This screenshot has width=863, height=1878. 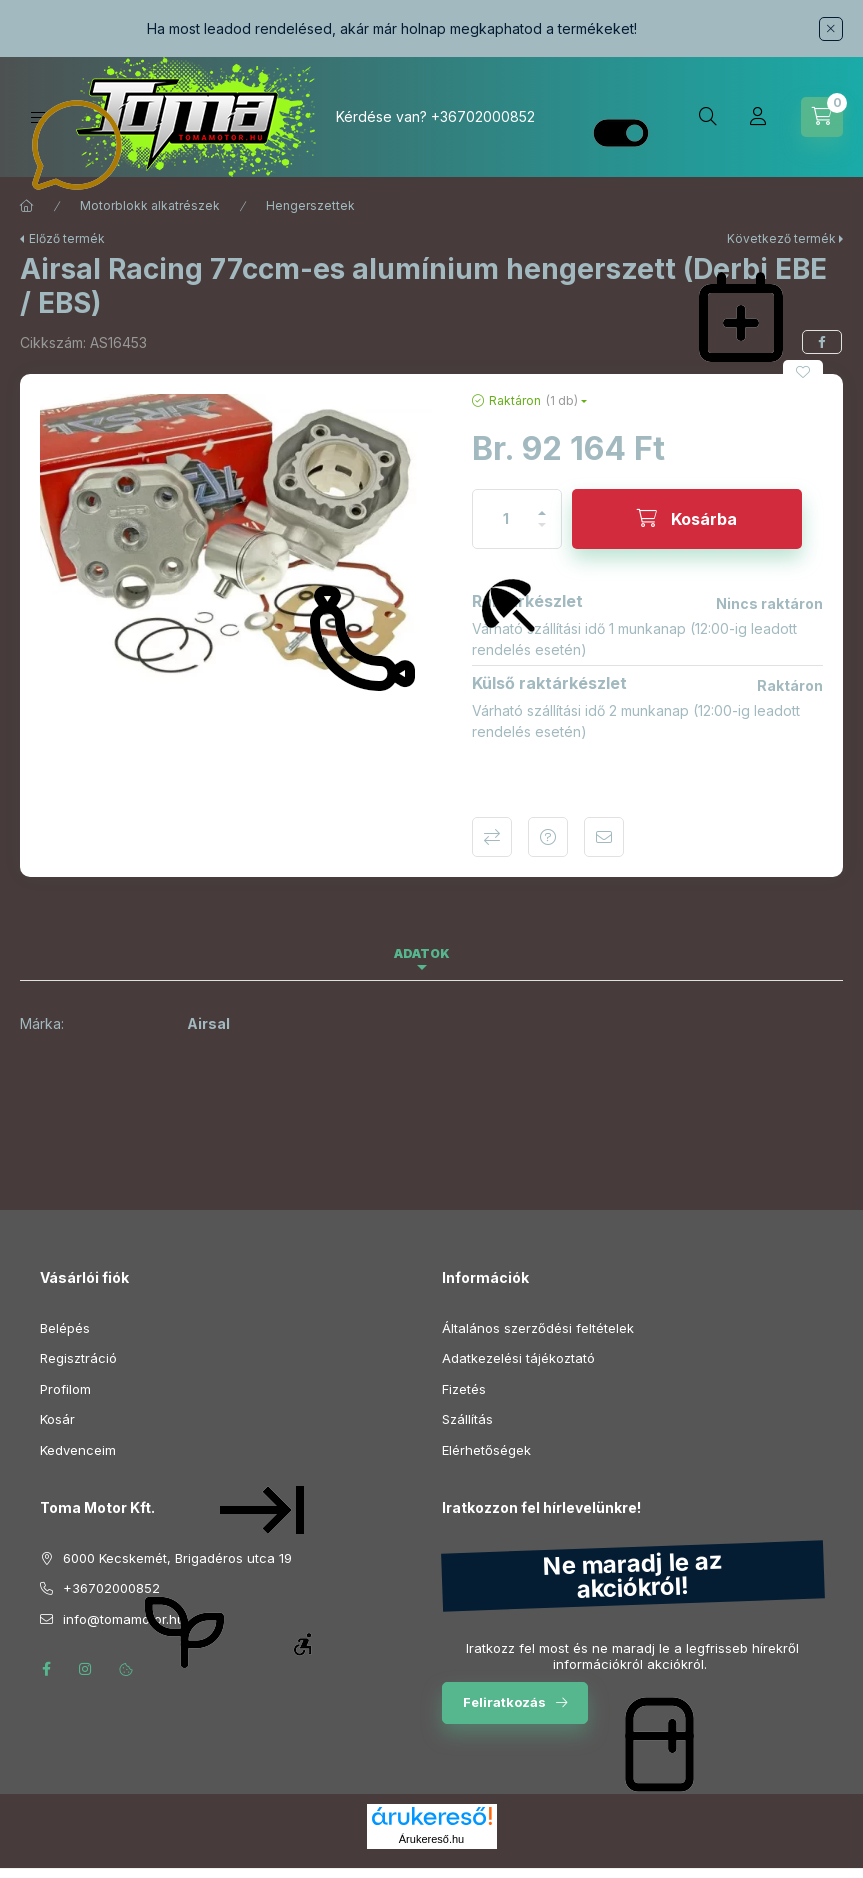 What do you see at coordinates (184, 1632) in the screenshot?
I see `view plant care or gardening features` at bounding box center [184, 1632].